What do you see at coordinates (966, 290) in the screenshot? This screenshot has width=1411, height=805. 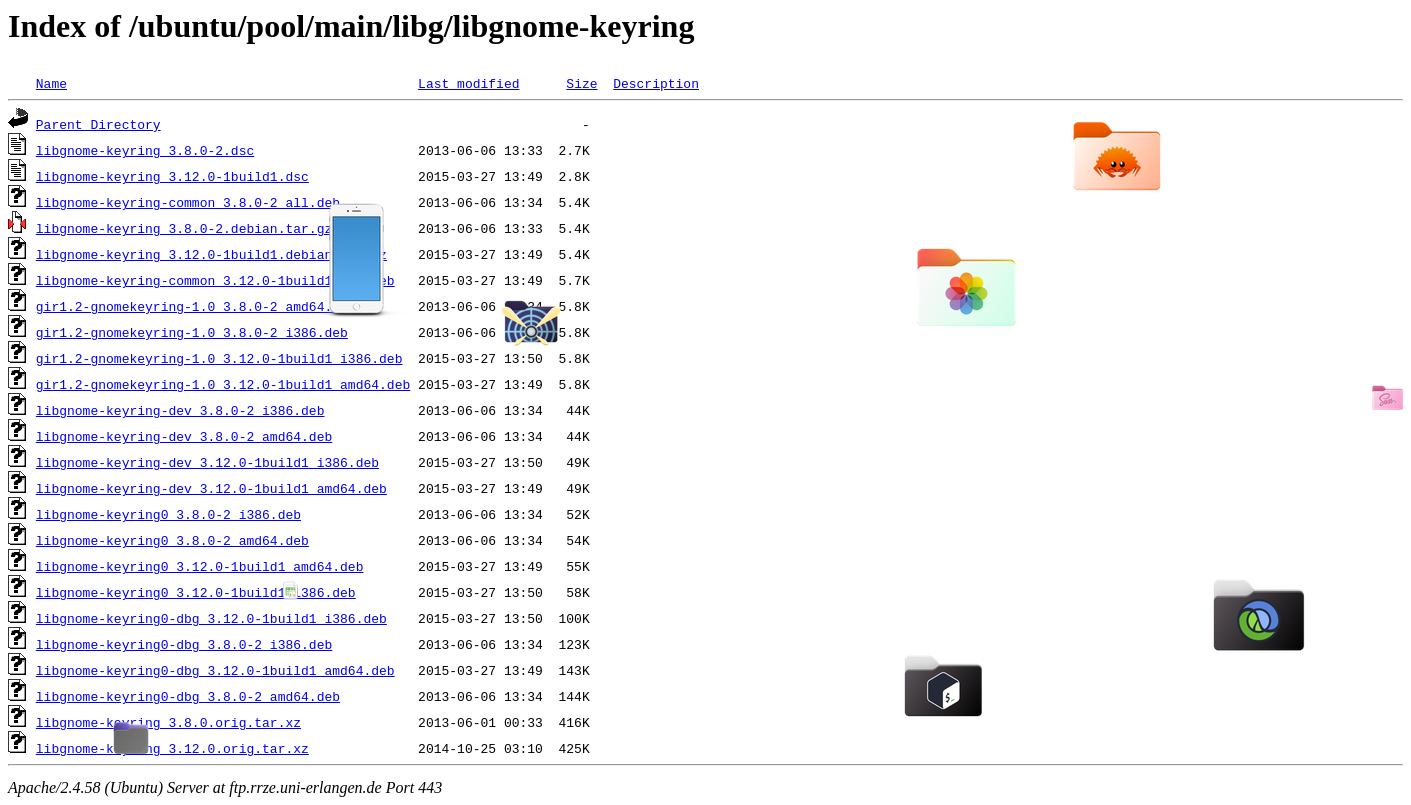 I see `open icloud photos folder` at bounding box center [966, 290].